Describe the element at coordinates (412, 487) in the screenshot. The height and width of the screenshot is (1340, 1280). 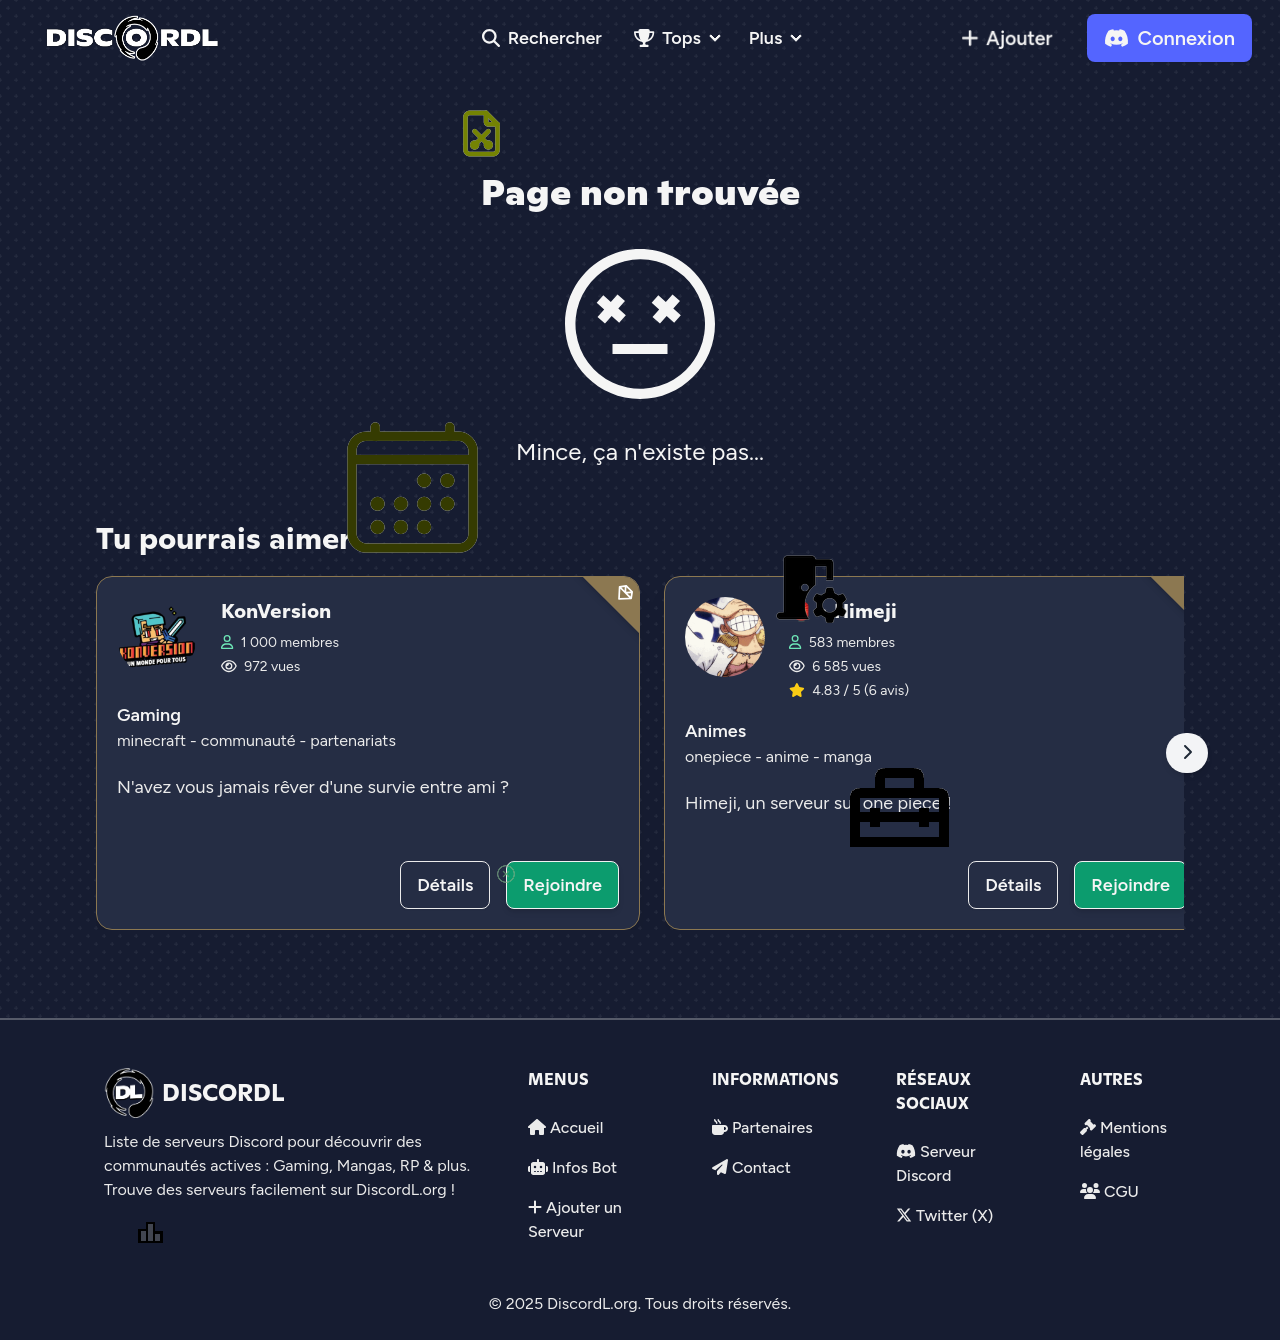
I see `view or open the calendar` at that location.